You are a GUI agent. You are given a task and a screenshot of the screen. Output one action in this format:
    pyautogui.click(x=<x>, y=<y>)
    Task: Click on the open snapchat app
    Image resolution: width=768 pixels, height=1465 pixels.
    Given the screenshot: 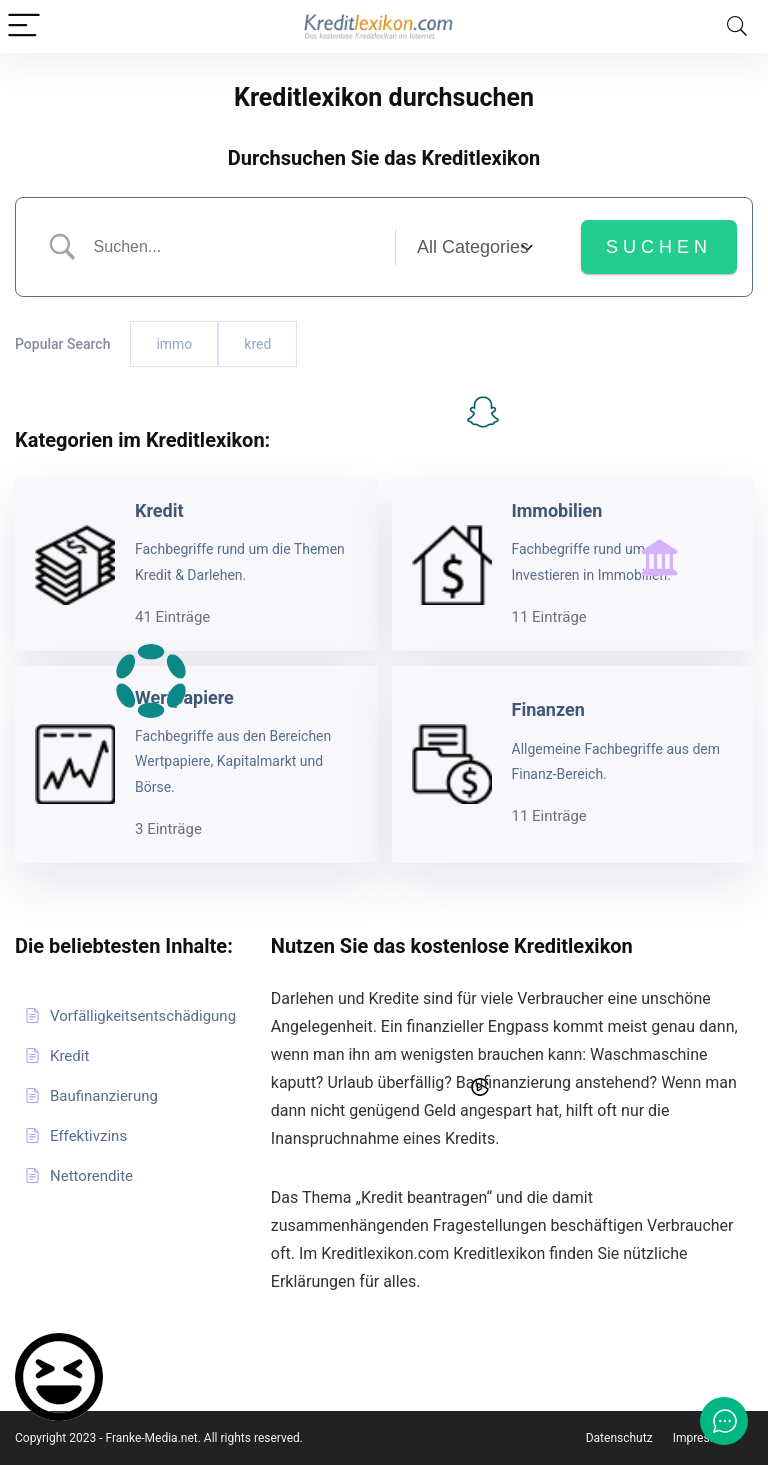 What is the action you would take?
    pyautogui.click(x=483, y=412)
    